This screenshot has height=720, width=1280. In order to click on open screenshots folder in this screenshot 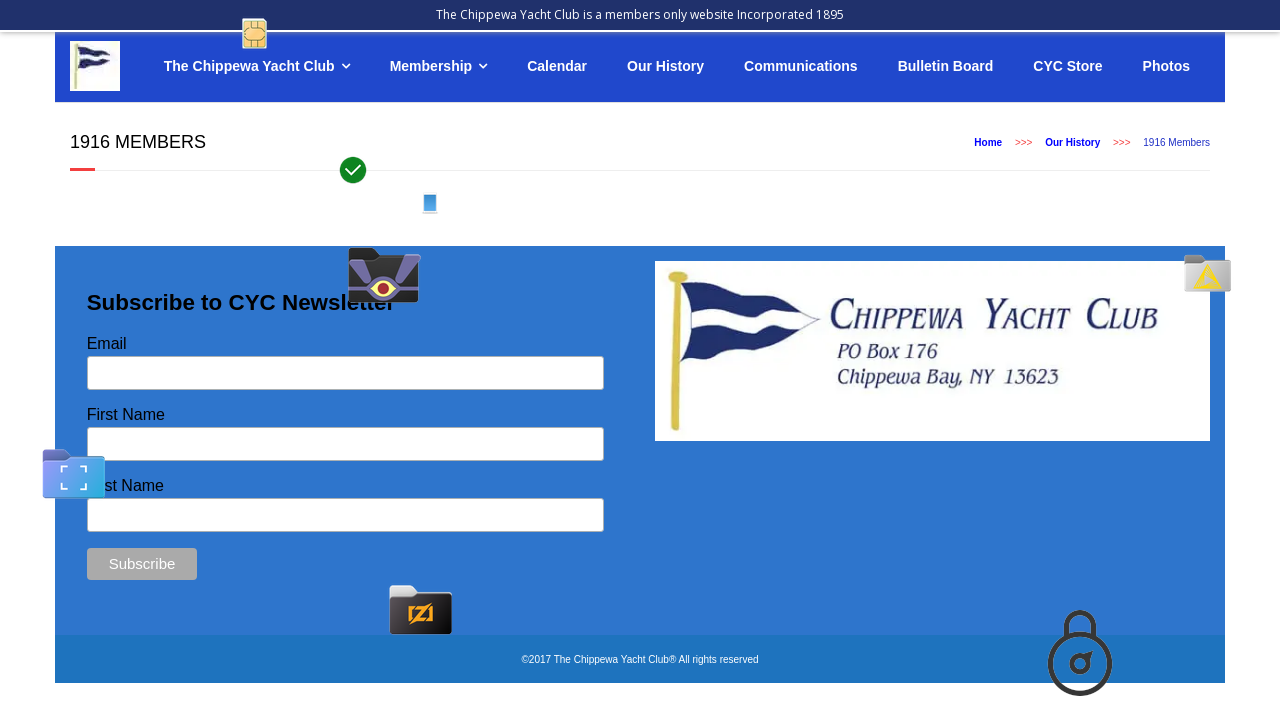, I will do `click(73, 475)`.